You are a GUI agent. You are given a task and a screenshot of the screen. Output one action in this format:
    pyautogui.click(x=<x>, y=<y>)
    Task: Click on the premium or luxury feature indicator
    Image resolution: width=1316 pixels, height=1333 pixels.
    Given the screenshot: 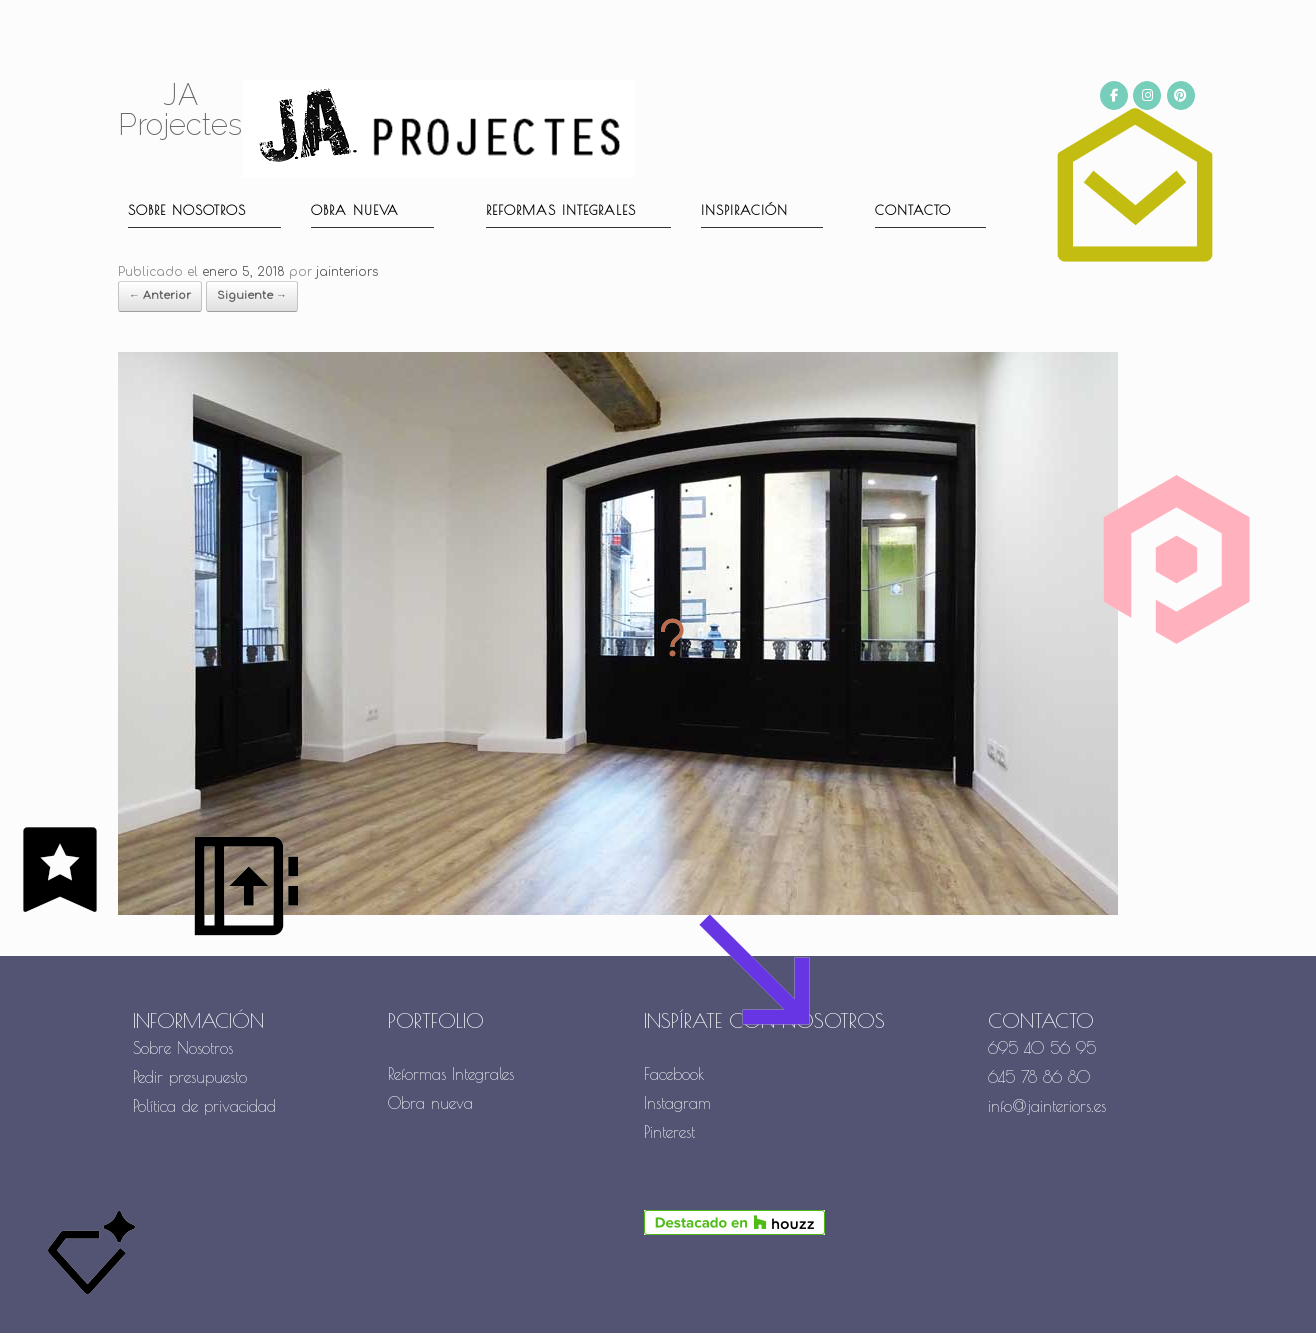 What is the action you would take?
    pyautogui.click(x=91, y=1254)
    